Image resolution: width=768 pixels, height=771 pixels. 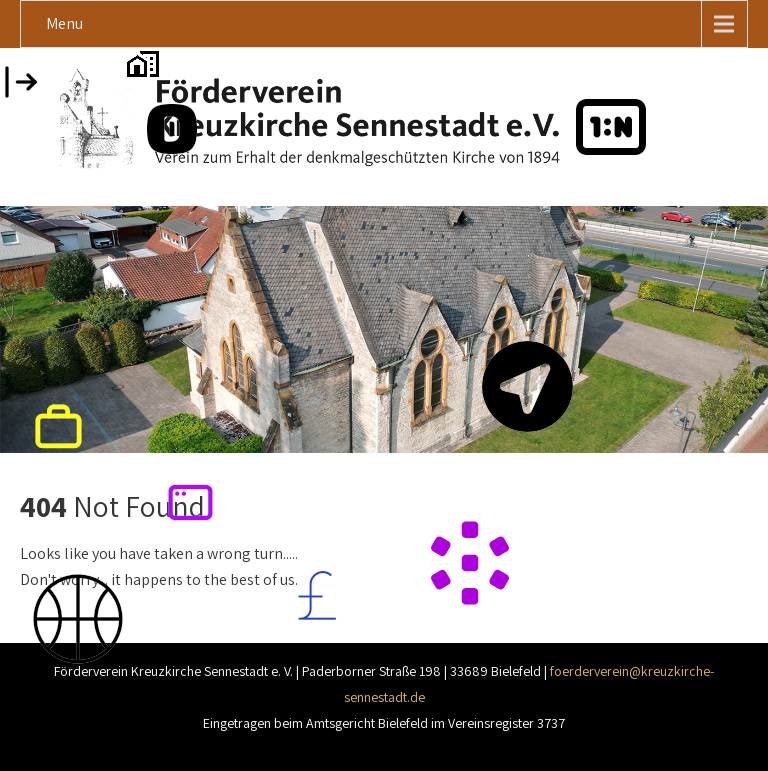 What do you see at coordinates (319, 596) in the screenshot?
I see `view prices in british pounds` at bounding box center [319, 596].